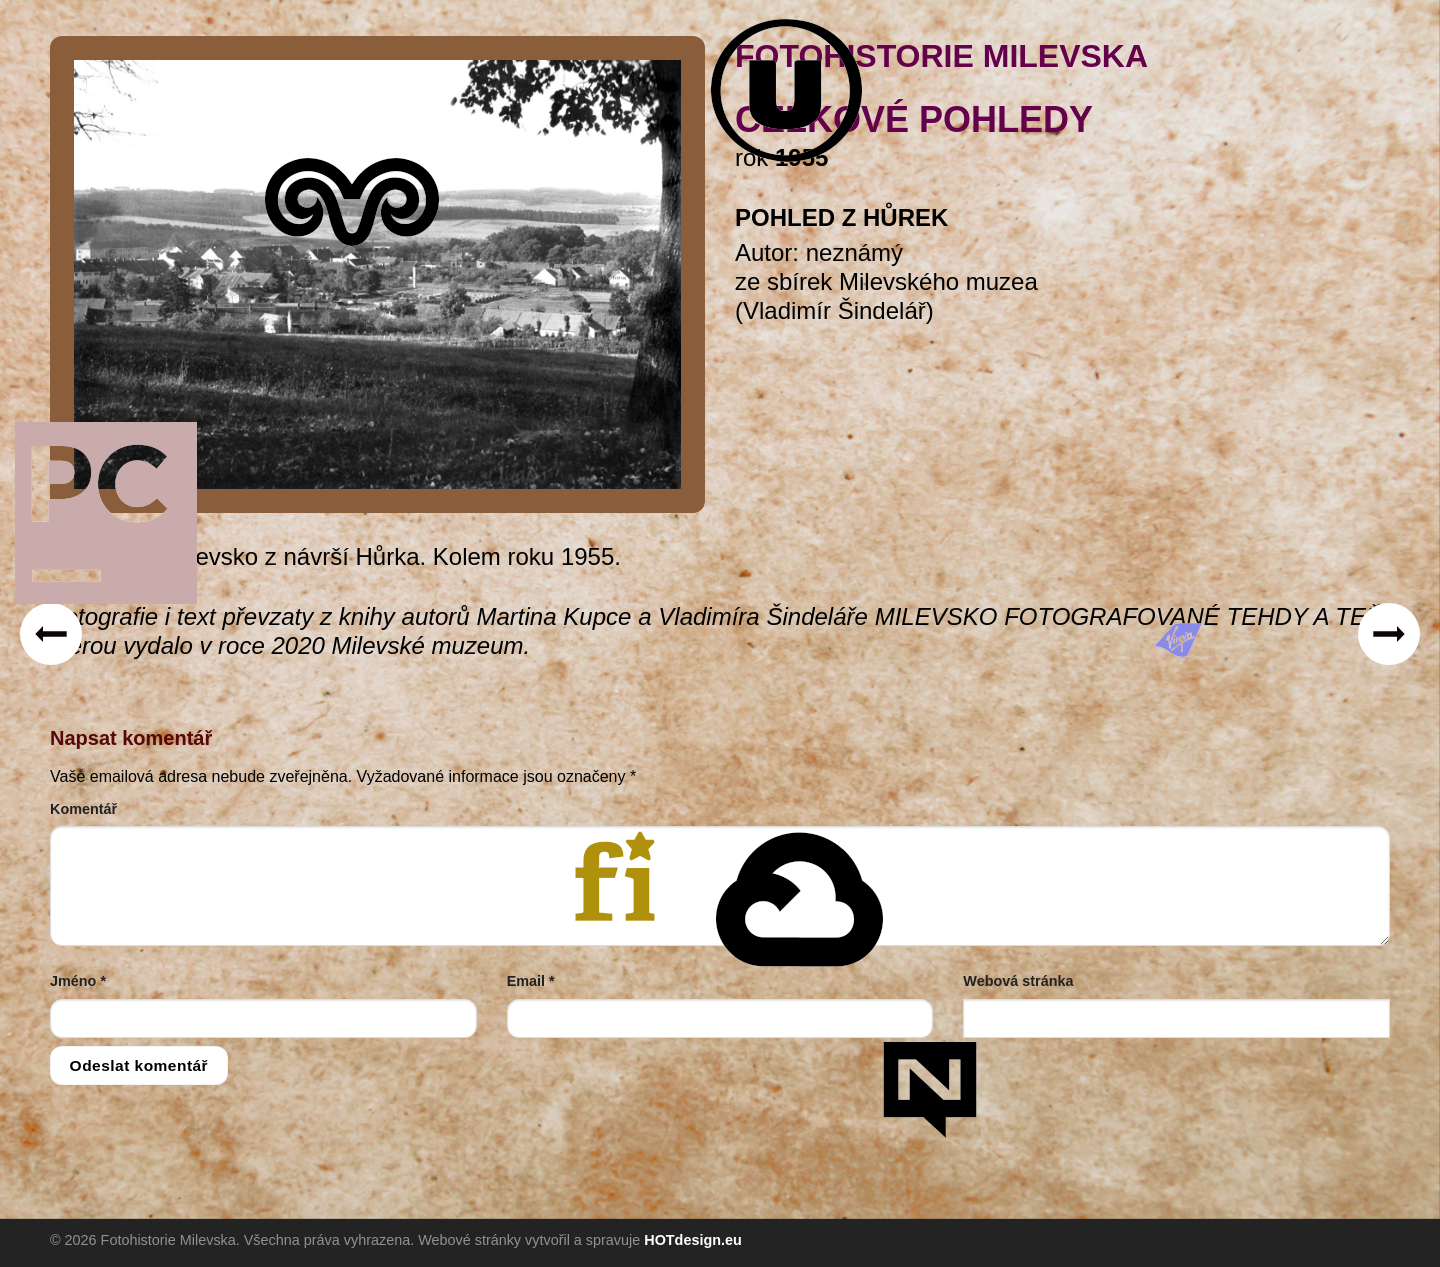  I want to click on magasins u brand logo, so click(786, 90).